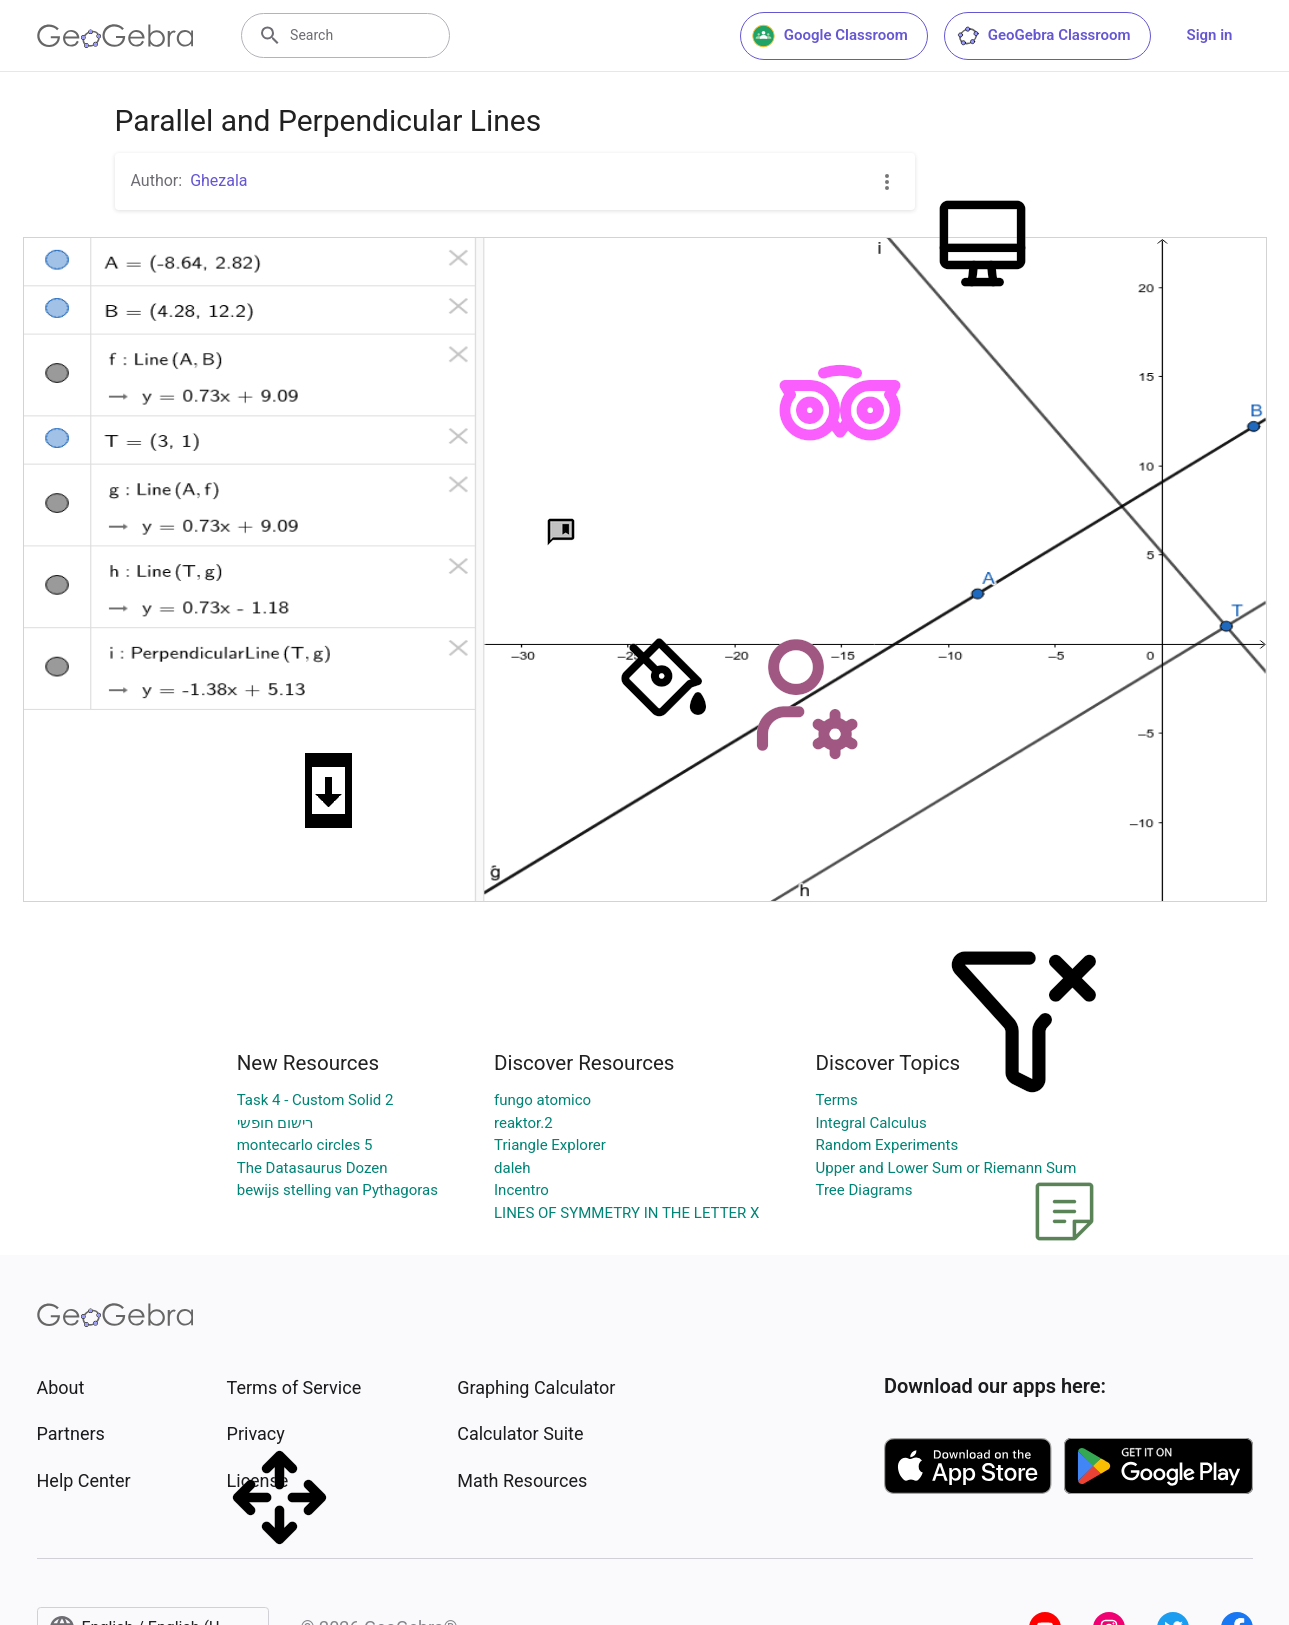 This screenshot has width=1289, height=1625. I want to click on create a new note, so click(1064, 1211).